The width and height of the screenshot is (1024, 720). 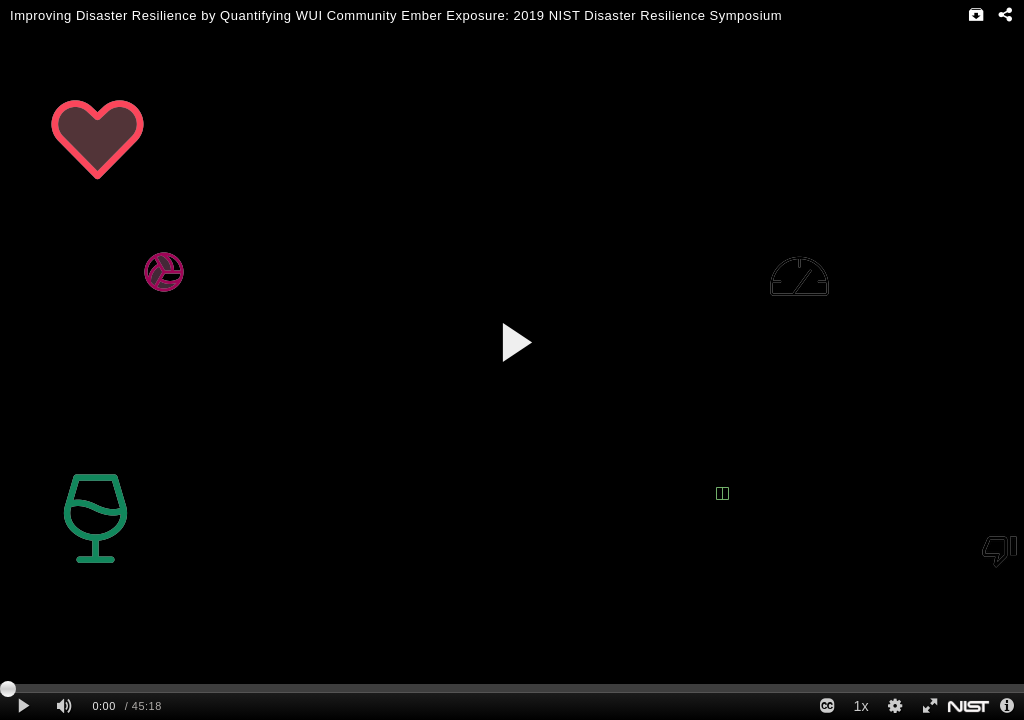 I want to click on dislike or downvote content, so click(x=999, y=550).